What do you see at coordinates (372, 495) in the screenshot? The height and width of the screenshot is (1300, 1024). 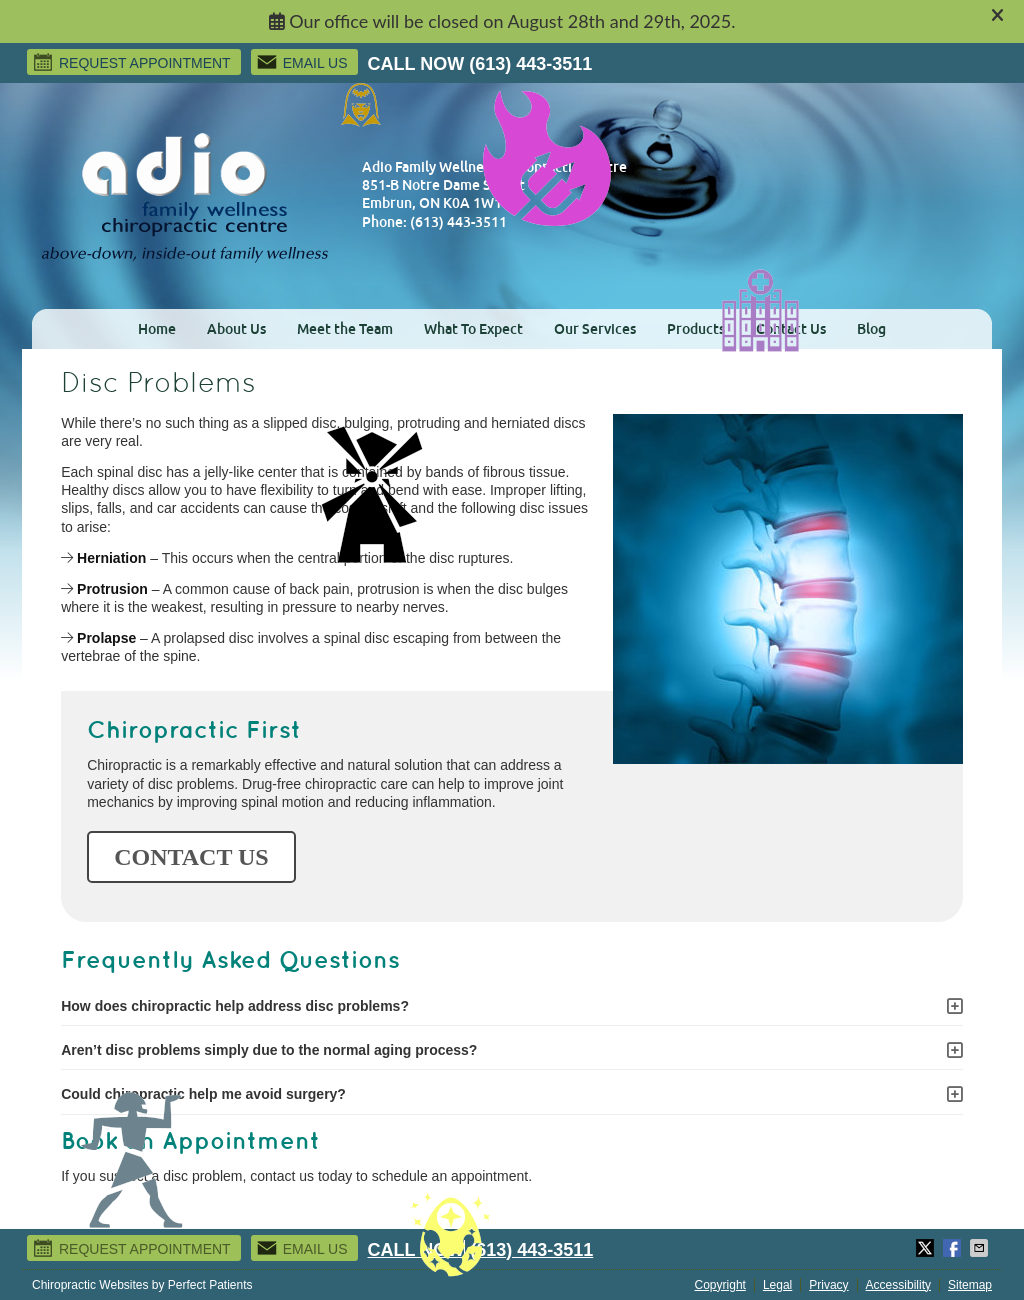 I see `indicates wind energy or renewable power source` at bounding box center [372, 495].